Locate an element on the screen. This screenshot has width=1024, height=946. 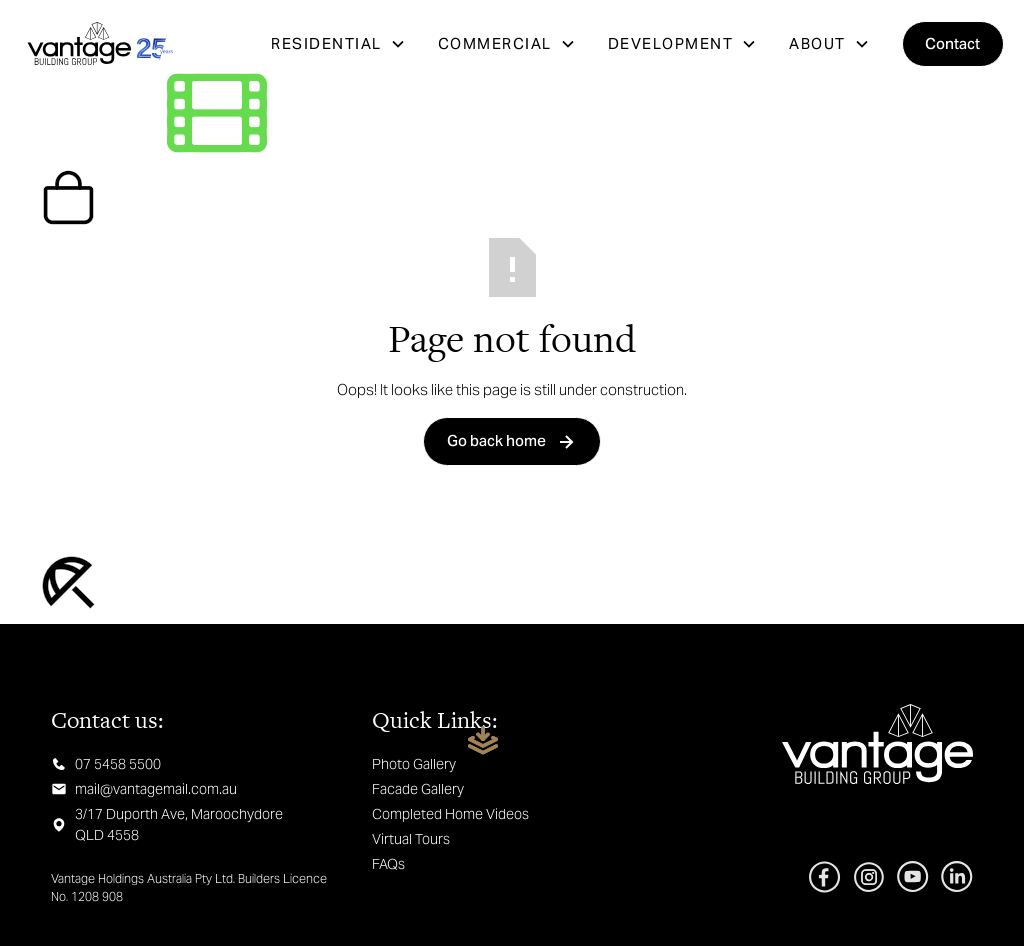
view your shopping bag is located at coordinates (68, 197).